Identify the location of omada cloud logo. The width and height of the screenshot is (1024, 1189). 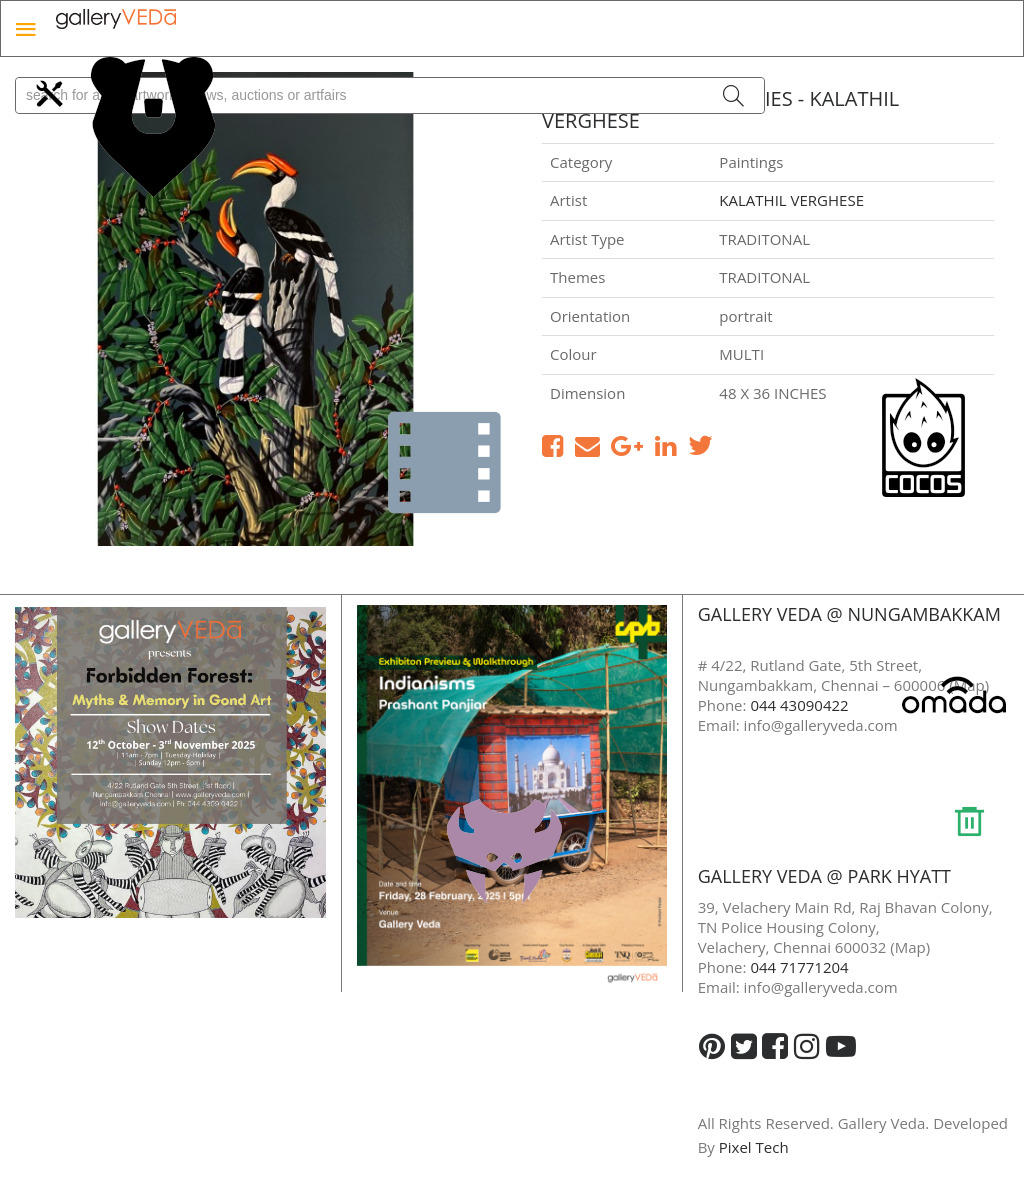
(954, 695).